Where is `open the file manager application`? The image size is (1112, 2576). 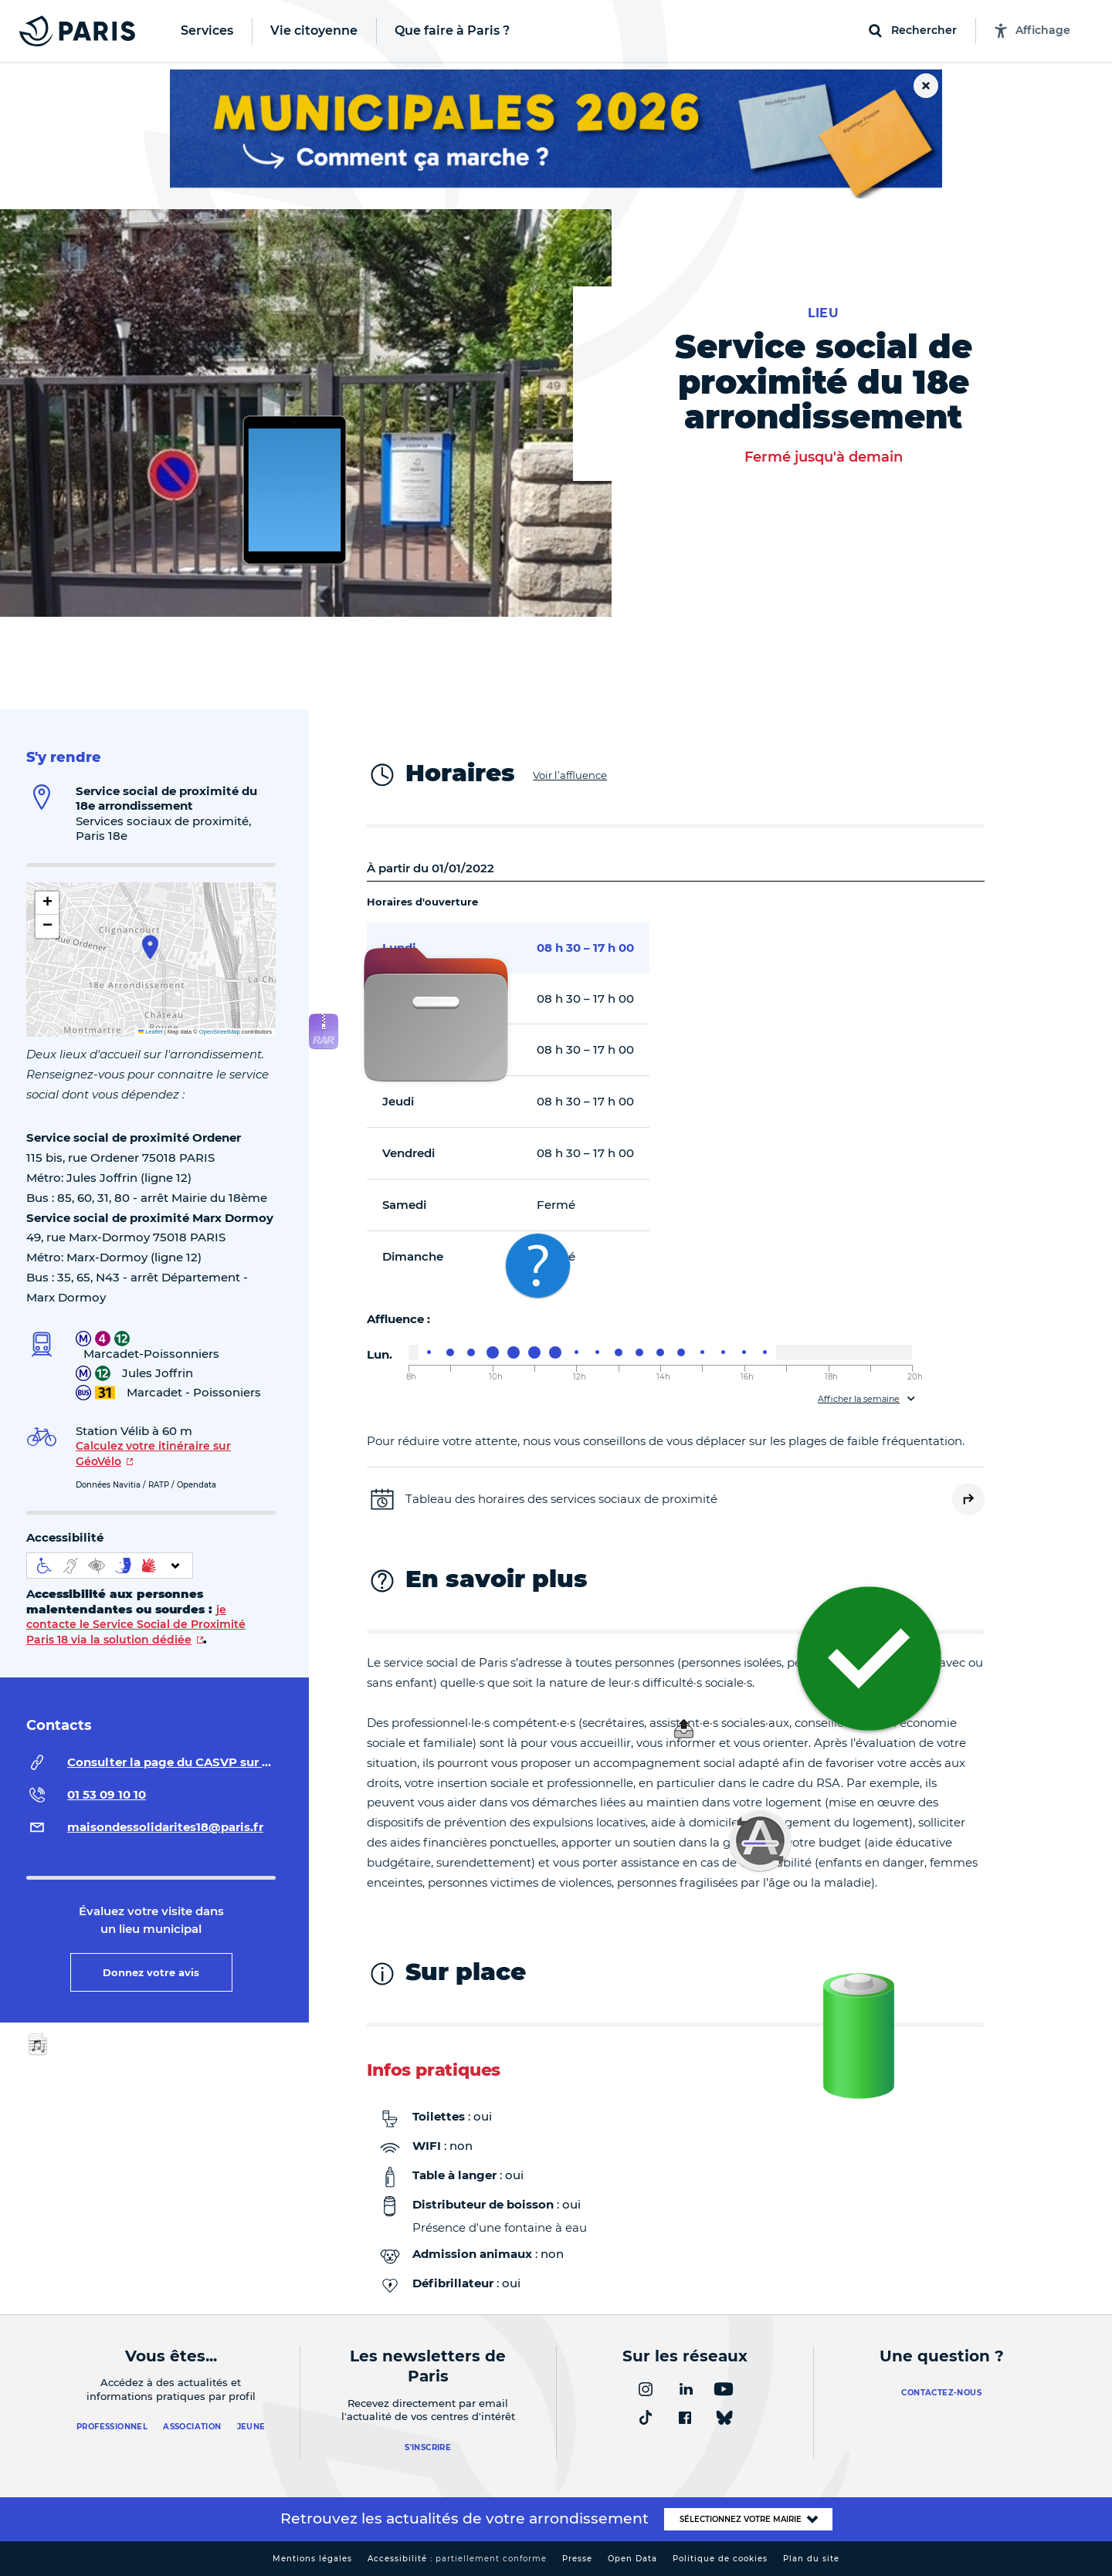 open the file manager application is located at coordinates (436, 1014).